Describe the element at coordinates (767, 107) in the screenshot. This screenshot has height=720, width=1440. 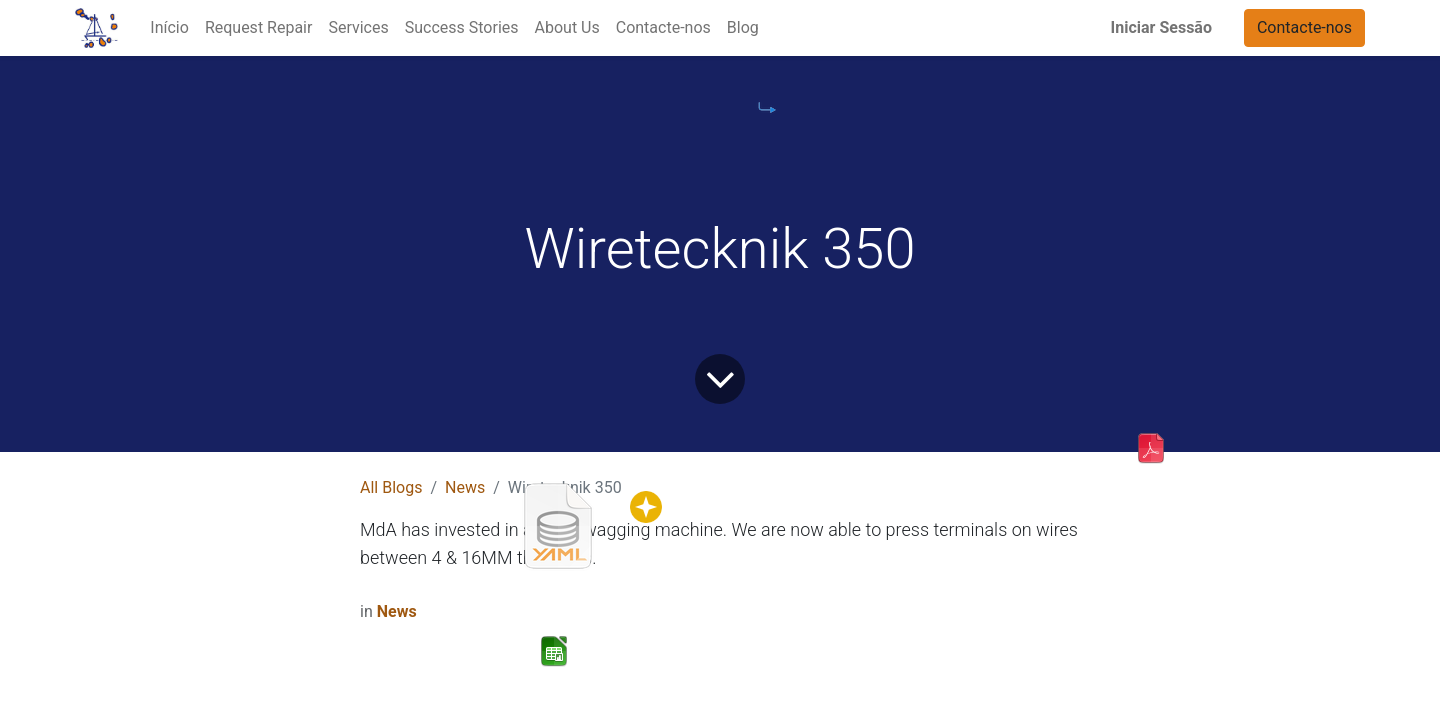
I see `forward an email message` at that location.